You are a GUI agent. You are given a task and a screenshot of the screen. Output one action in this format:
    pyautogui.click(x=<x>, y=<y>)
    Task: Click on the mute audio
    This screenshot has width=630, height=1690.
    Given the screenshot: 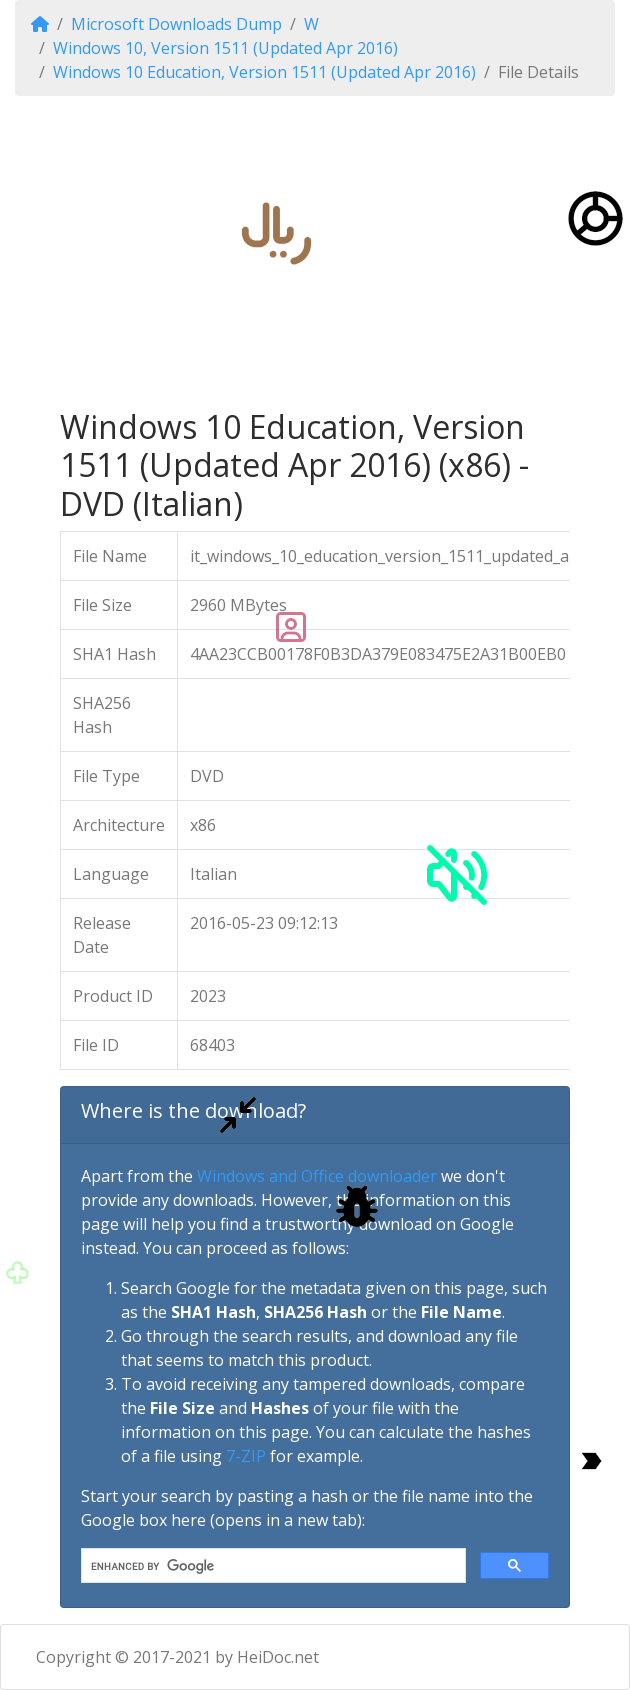 What is the action you would take?
    pyautogui.click(x=457, y=875)
    